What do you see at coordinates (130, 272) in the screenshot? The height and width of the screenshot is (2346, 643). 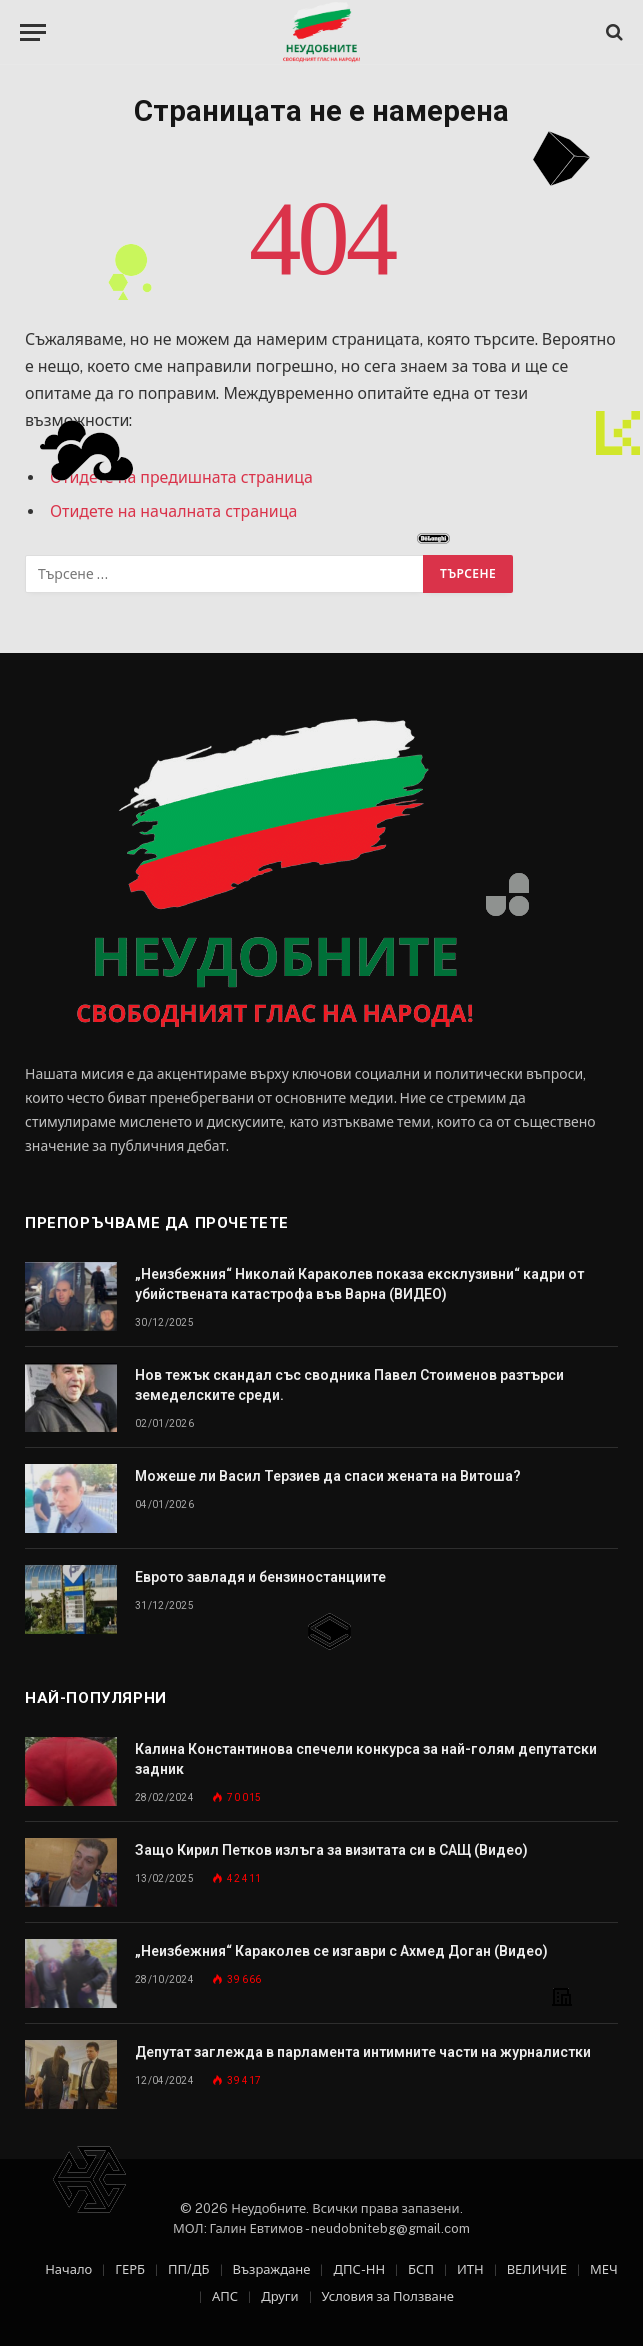 I see `taichi graphics company logo` at bounding box center [130, 272].